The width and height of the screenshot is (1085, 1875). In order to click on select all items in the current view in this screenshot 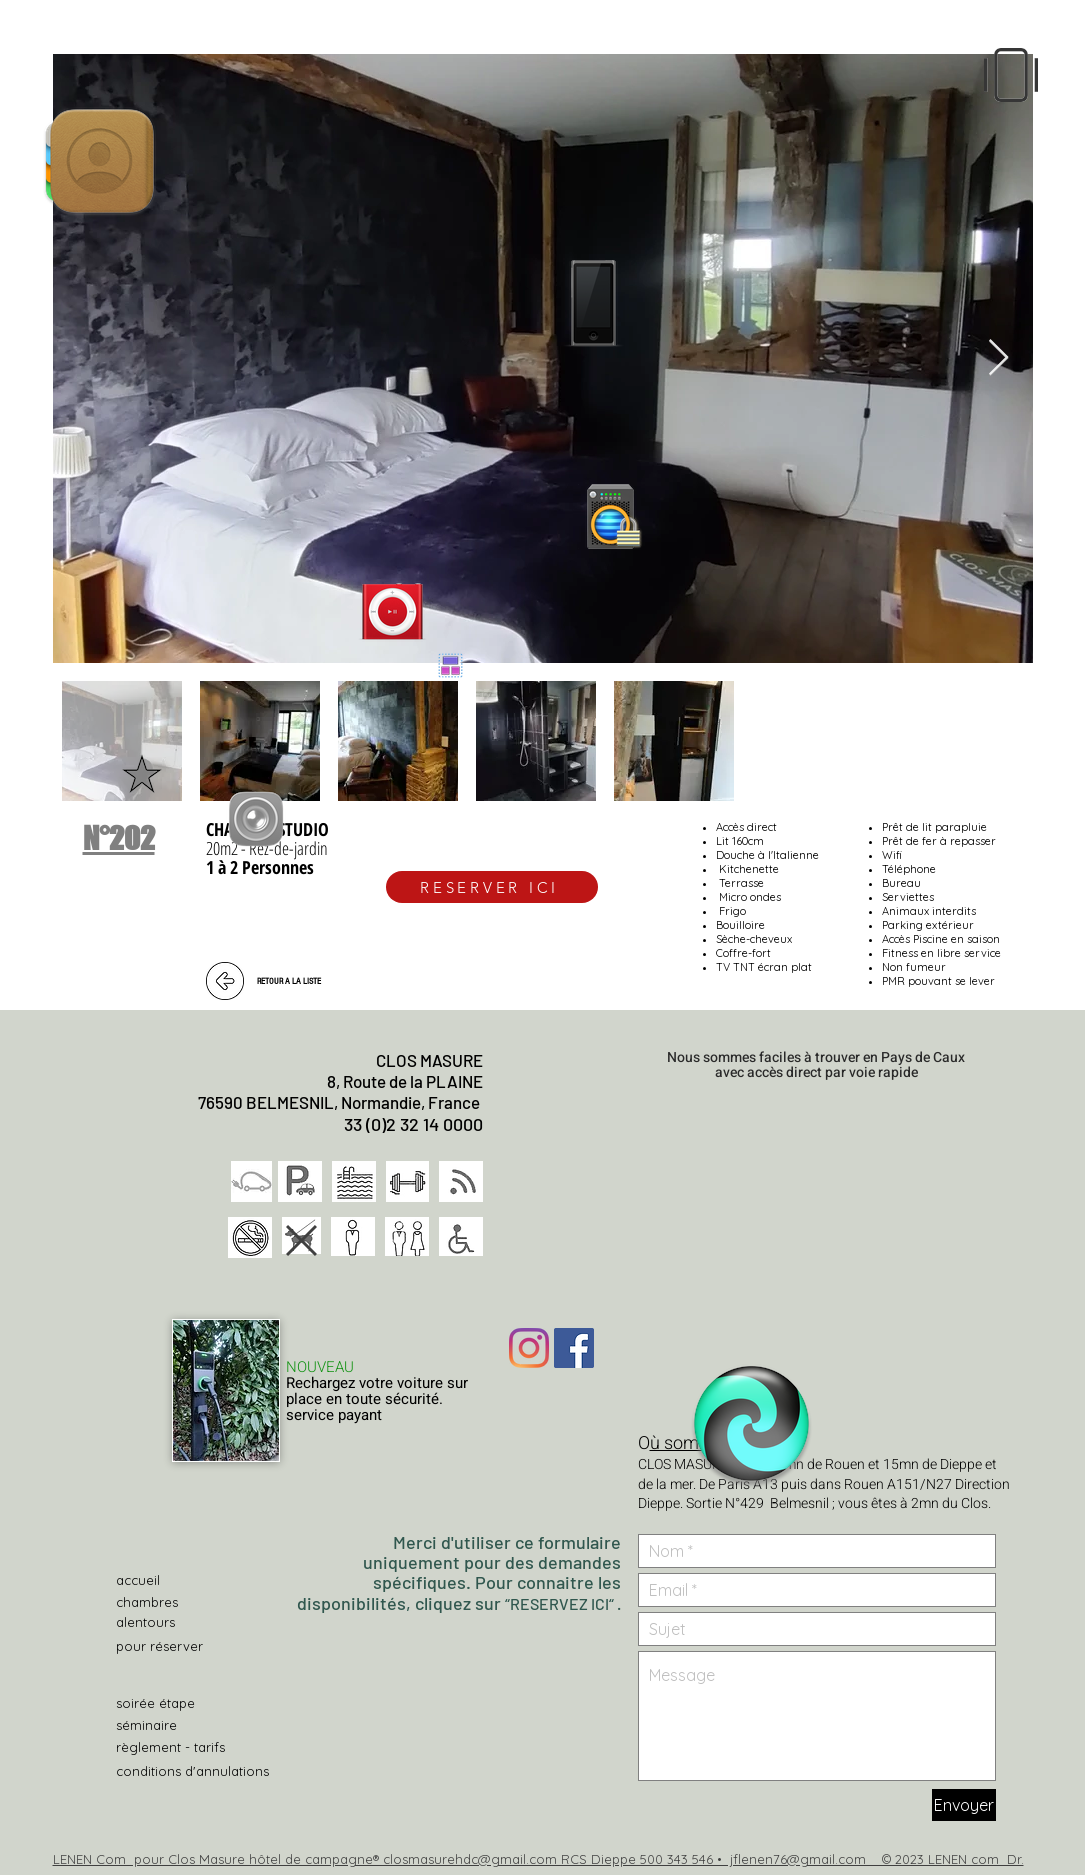, I will do `click(450, 665)`.